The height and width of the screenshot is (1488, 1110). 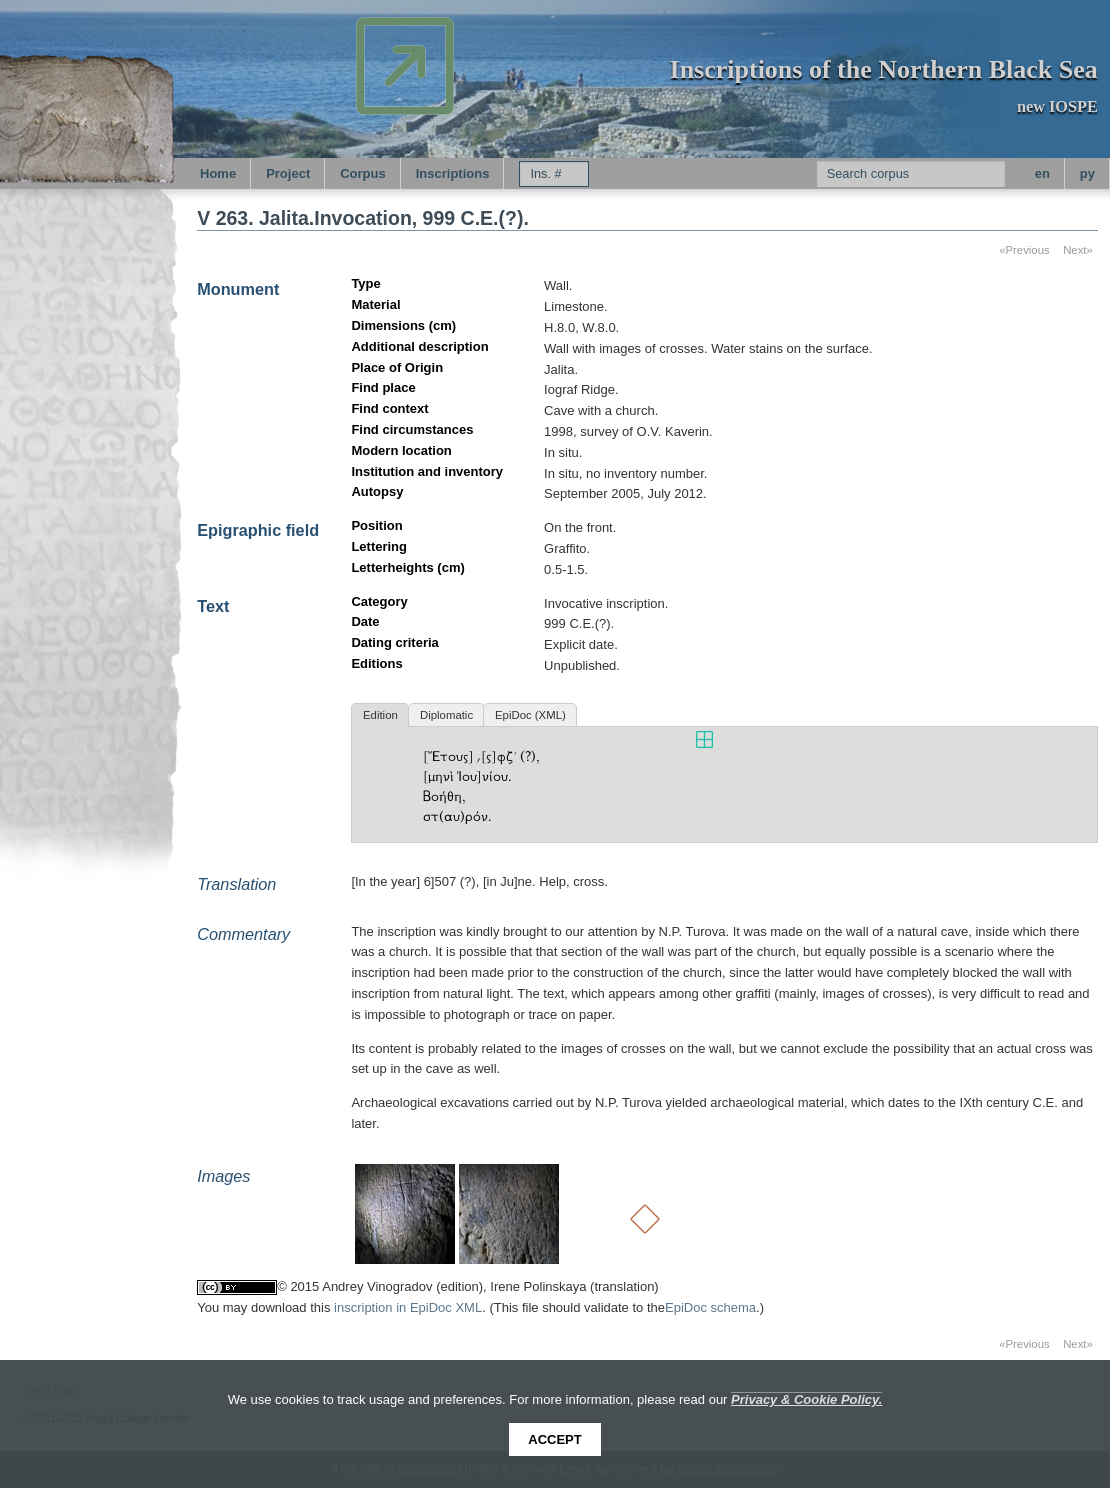 I want to click on open link in new window, so click(x=405, y=66).